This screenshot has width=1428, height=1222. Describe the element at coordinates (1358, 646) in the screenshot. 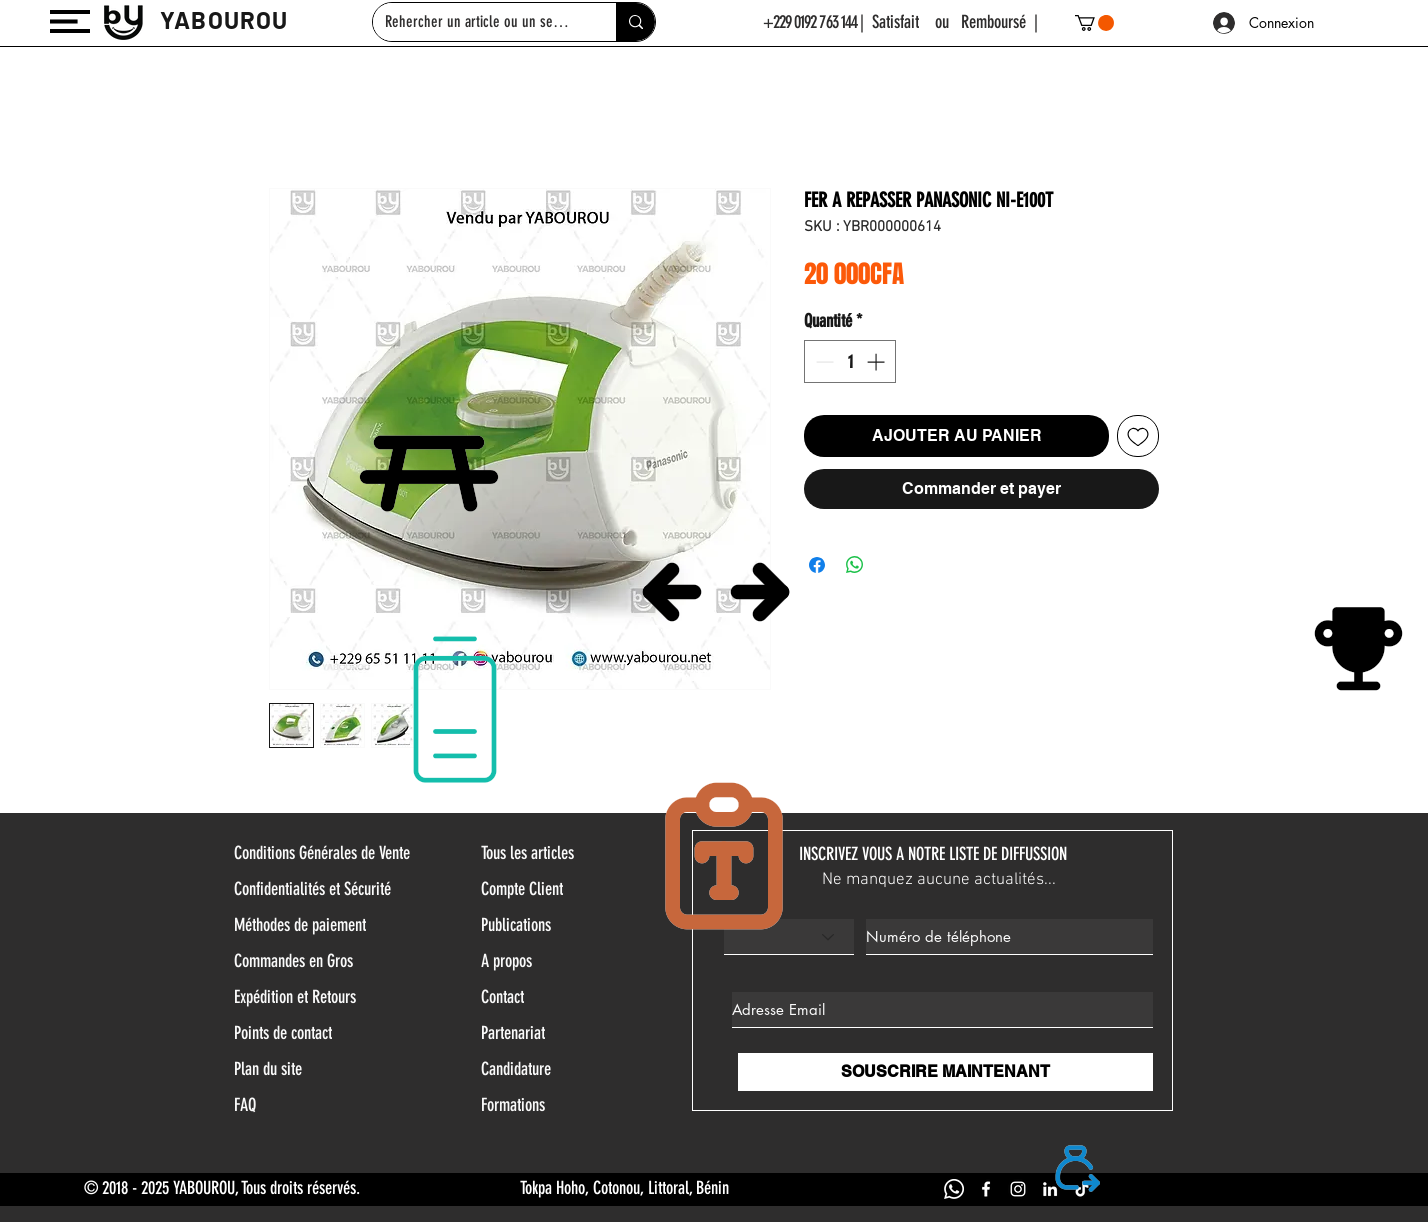

I see `view achievements or awards` at that location.